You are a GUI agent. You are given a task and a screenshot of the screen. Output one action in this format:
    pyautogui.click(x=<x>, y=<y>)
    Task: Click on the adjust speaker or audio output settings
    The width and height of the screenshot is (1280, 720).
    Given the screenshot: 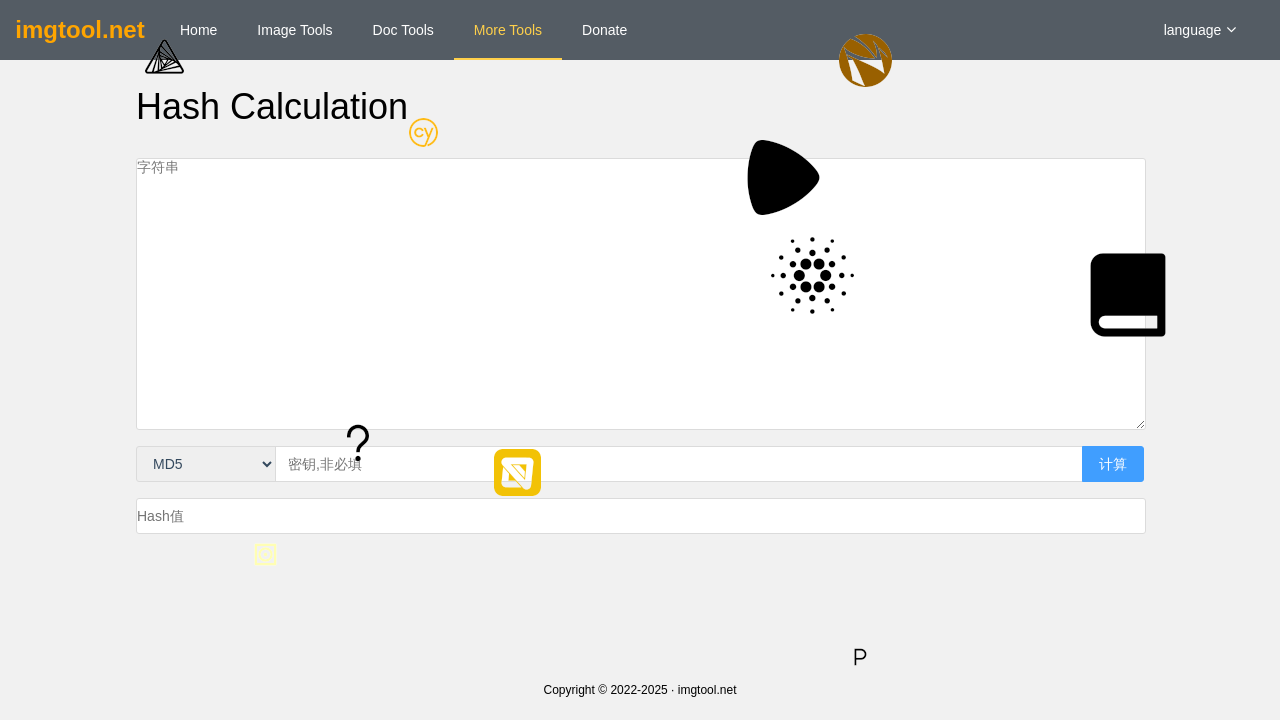 What is the action you would take?
    pyautogui.click(x=265, y=554)
    